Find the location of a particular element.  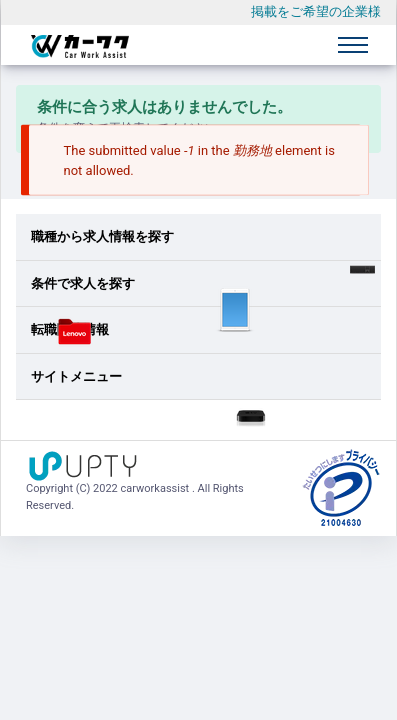

open folder containing Lenovo files or applications is located at coordinates (74, 332).